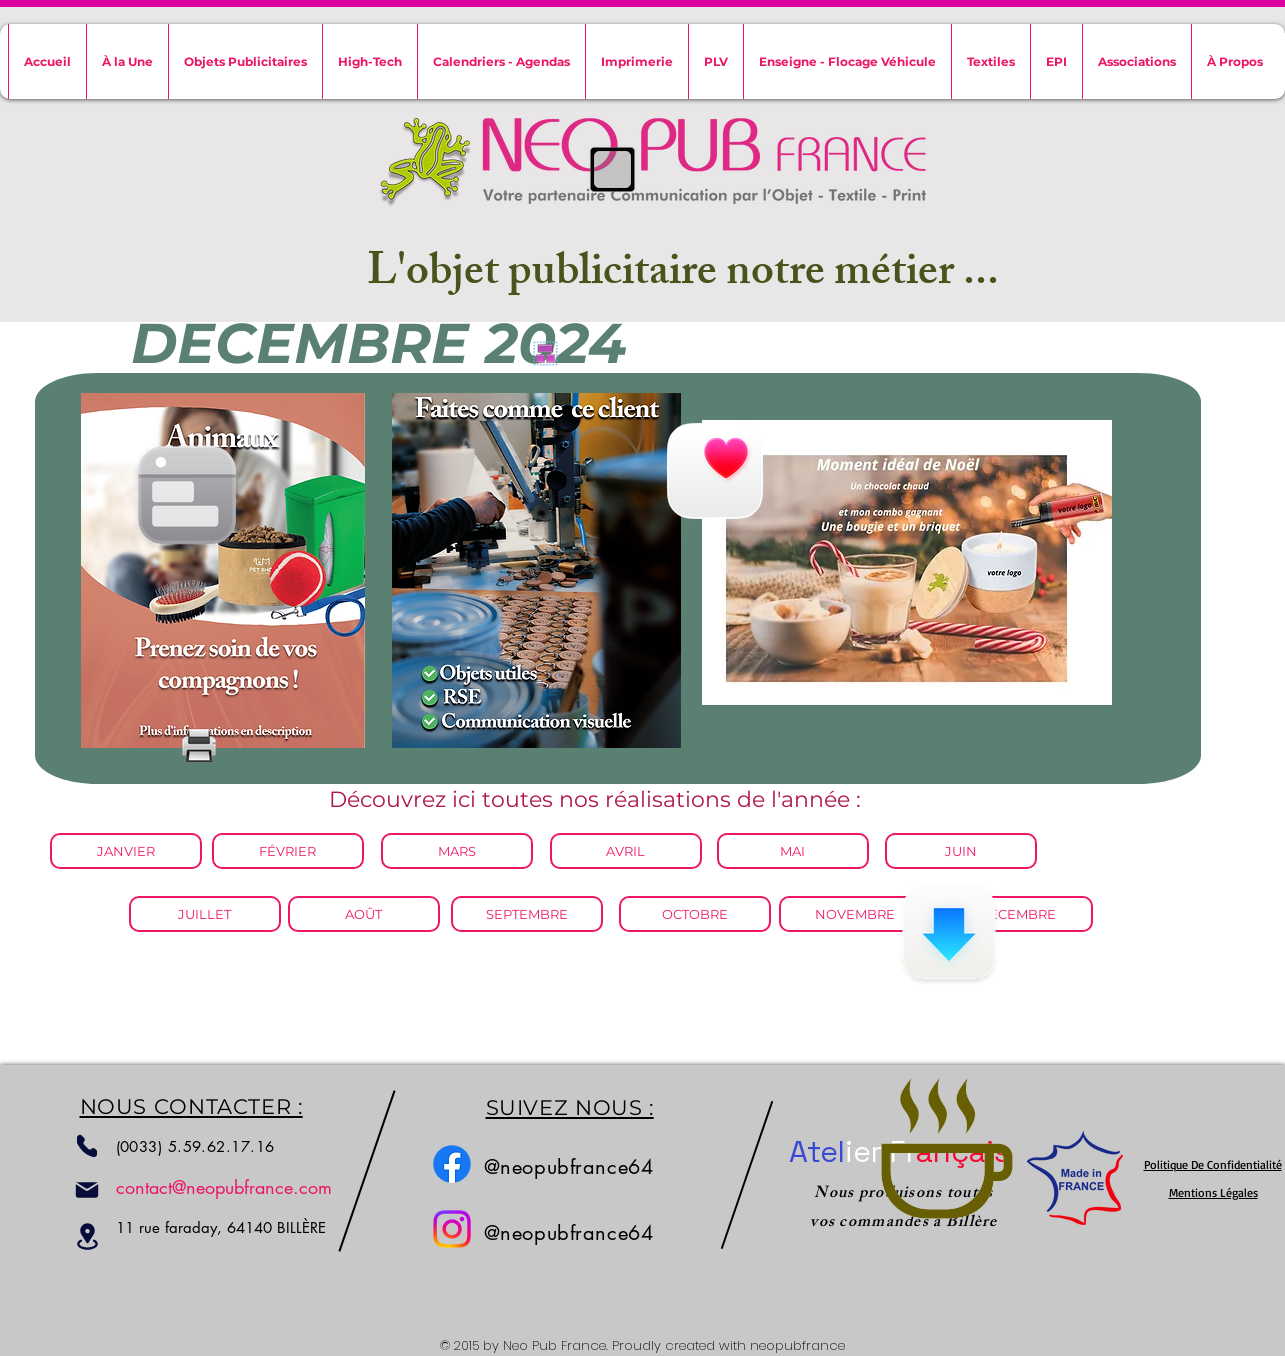  What do you see at coordinates (545, 353) in the screenshot?
I see `select all items in the current view` at bounding box center [545, 353].